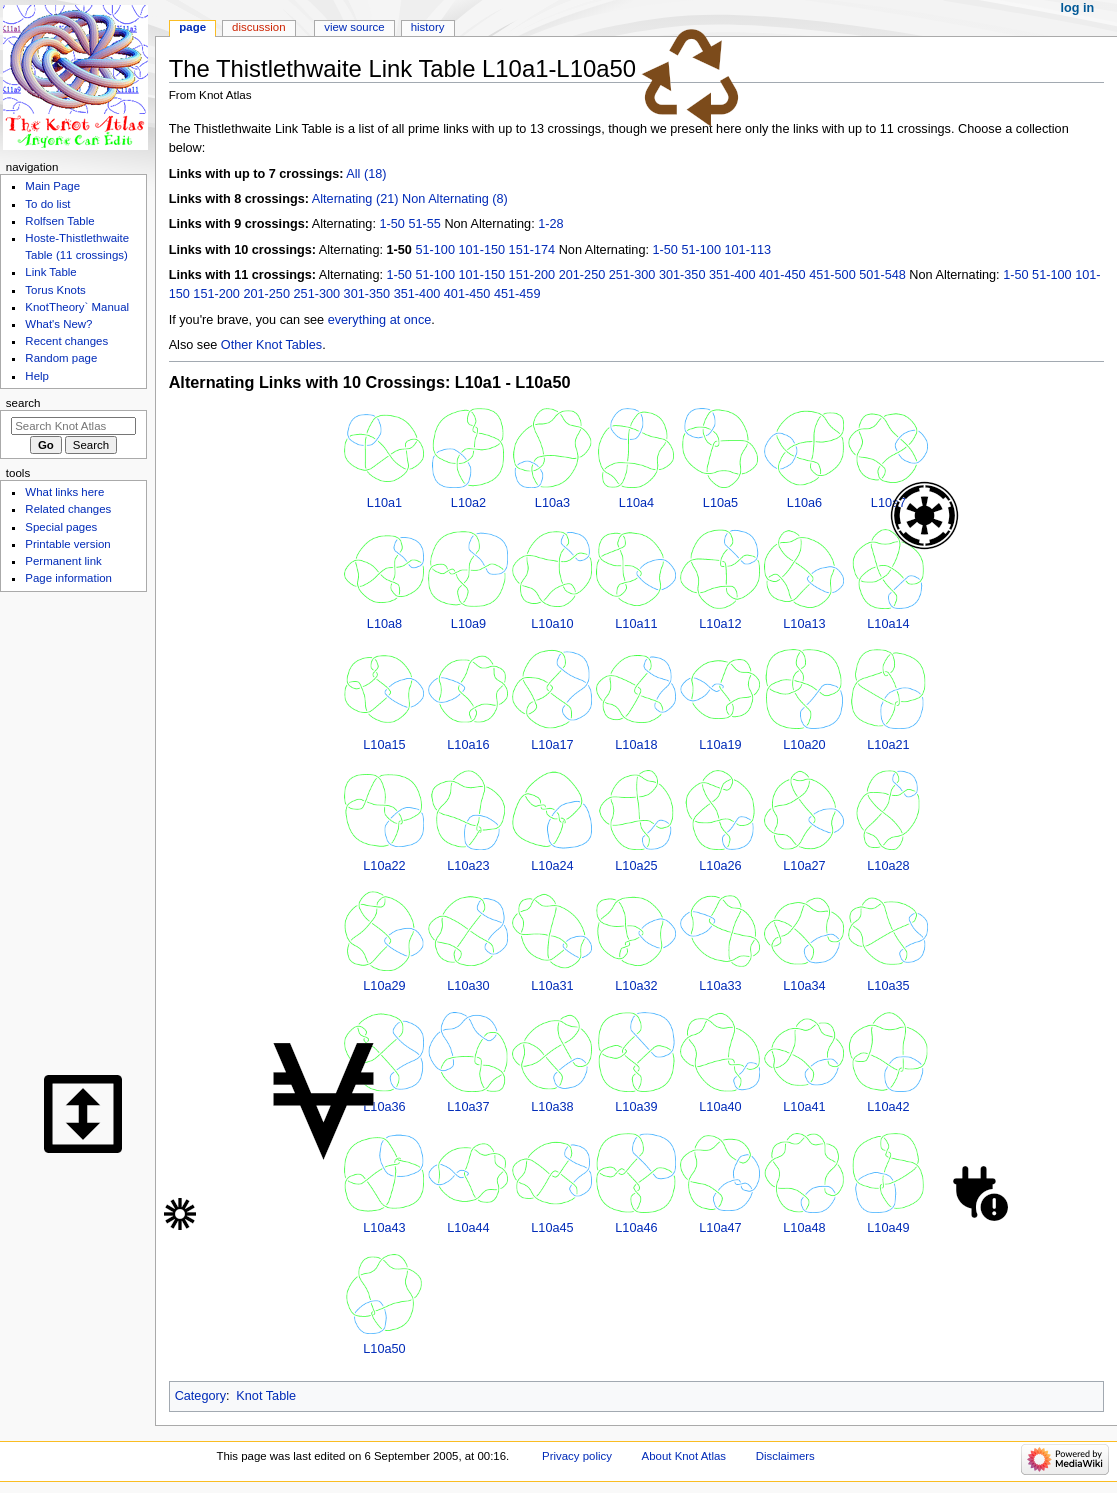 The height and width of the screenshot is (1493, 1117). What do you see at coordinates (924, 515) in the screenshot?
I see `the Galactic Empire logo from Star Wars` at bounding box center [924, 515].